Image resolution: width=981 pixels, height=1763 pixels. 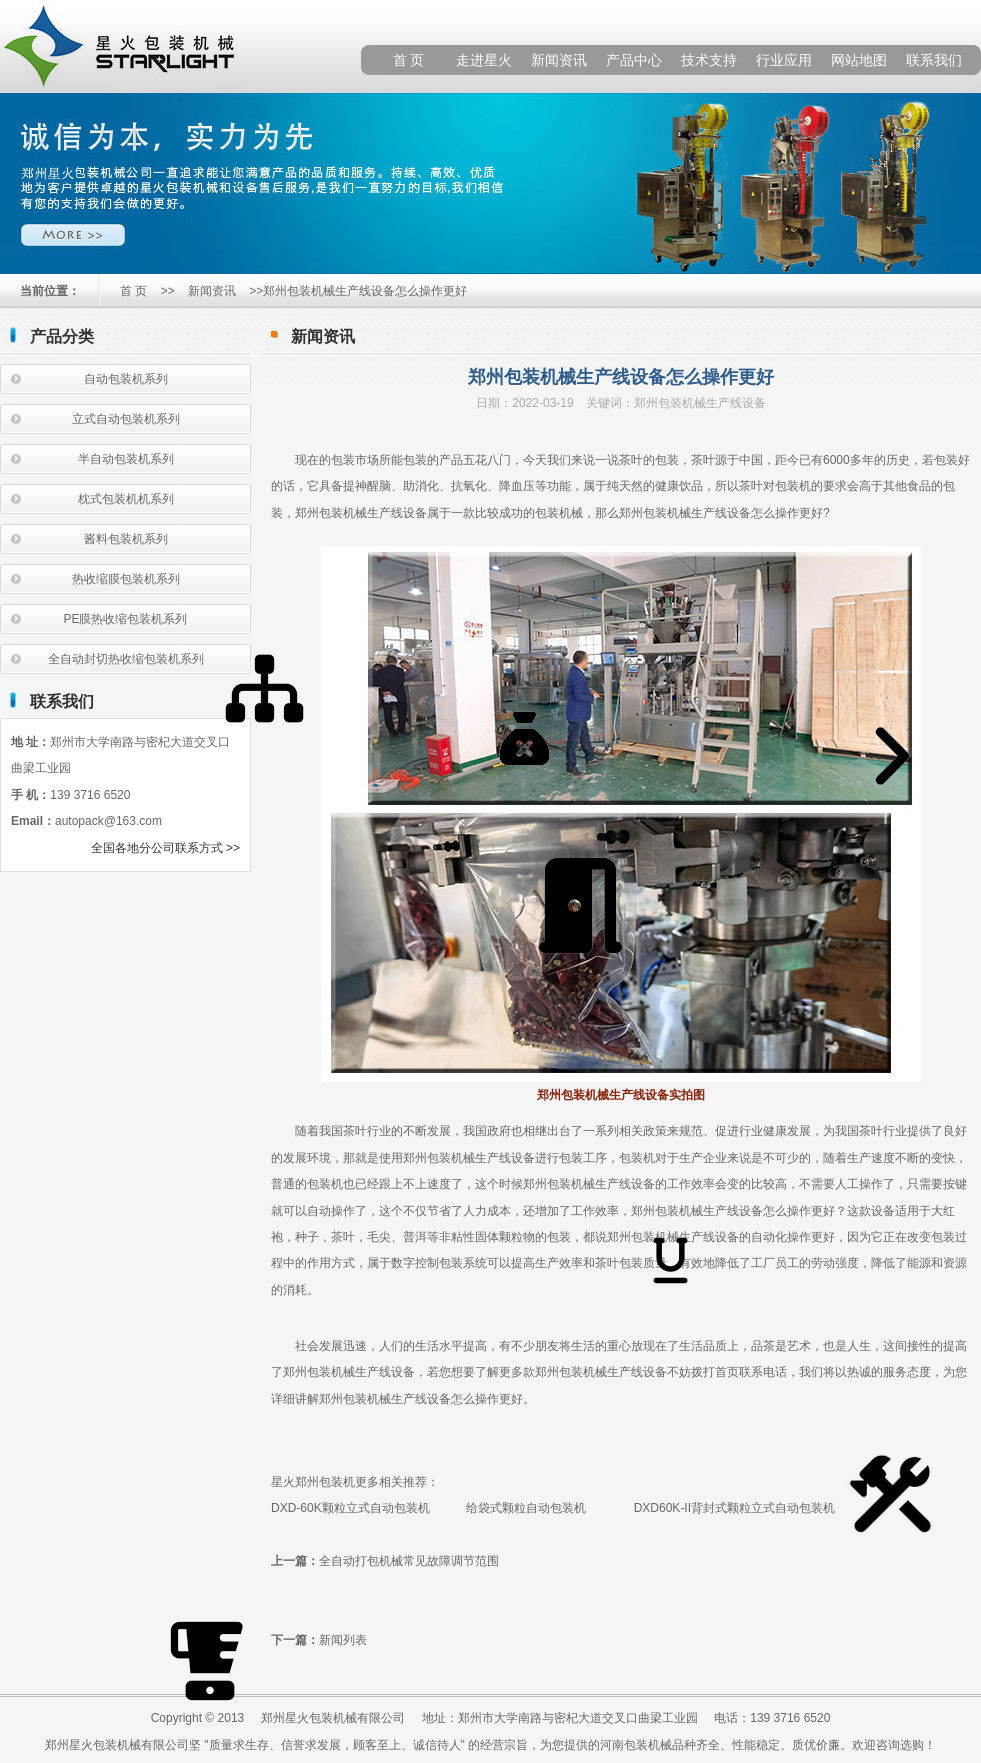 What do you see at coordinates (264, 688) in the screenshot?
I see `view site structure or hierarchy` at bounding box center [264, 688].